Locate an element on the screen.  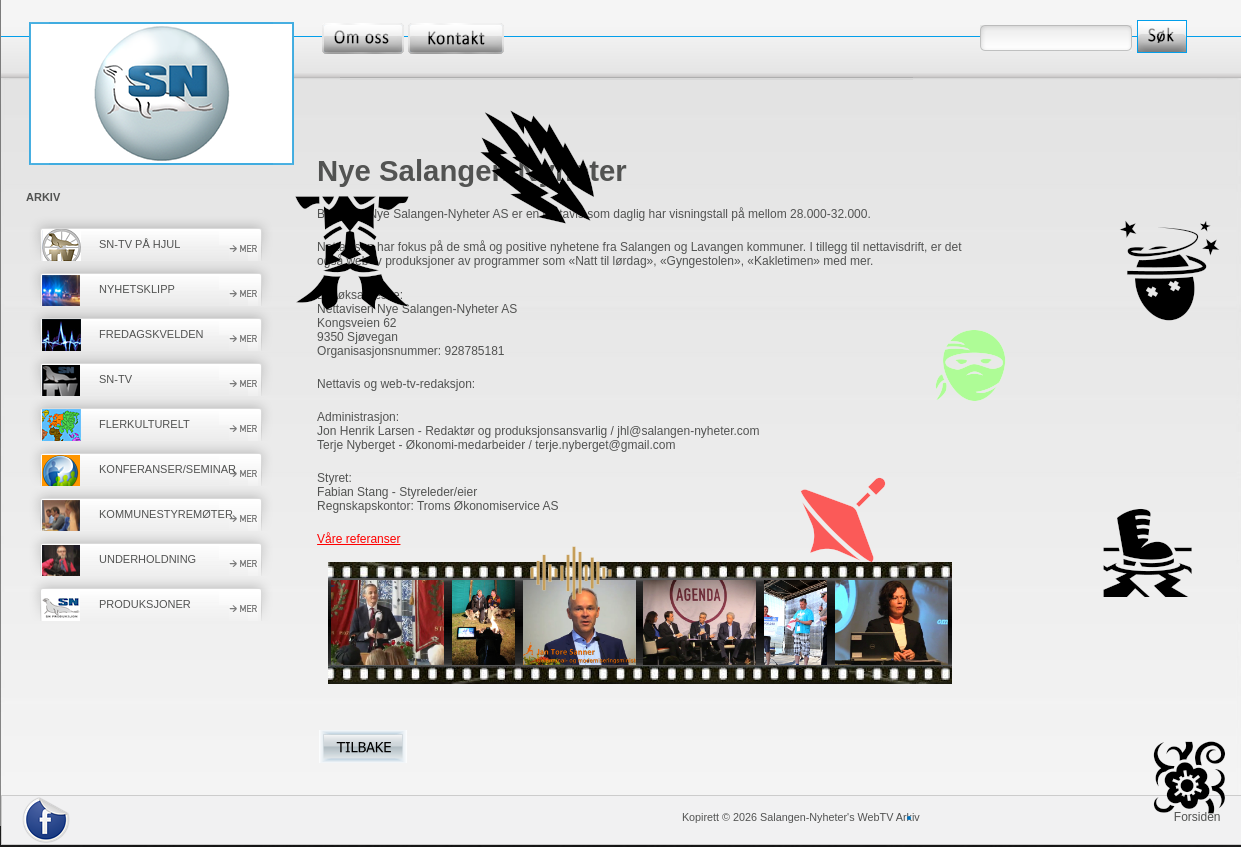
the deku tree character from the legend of zelda series is located at coordinates (352, 253).